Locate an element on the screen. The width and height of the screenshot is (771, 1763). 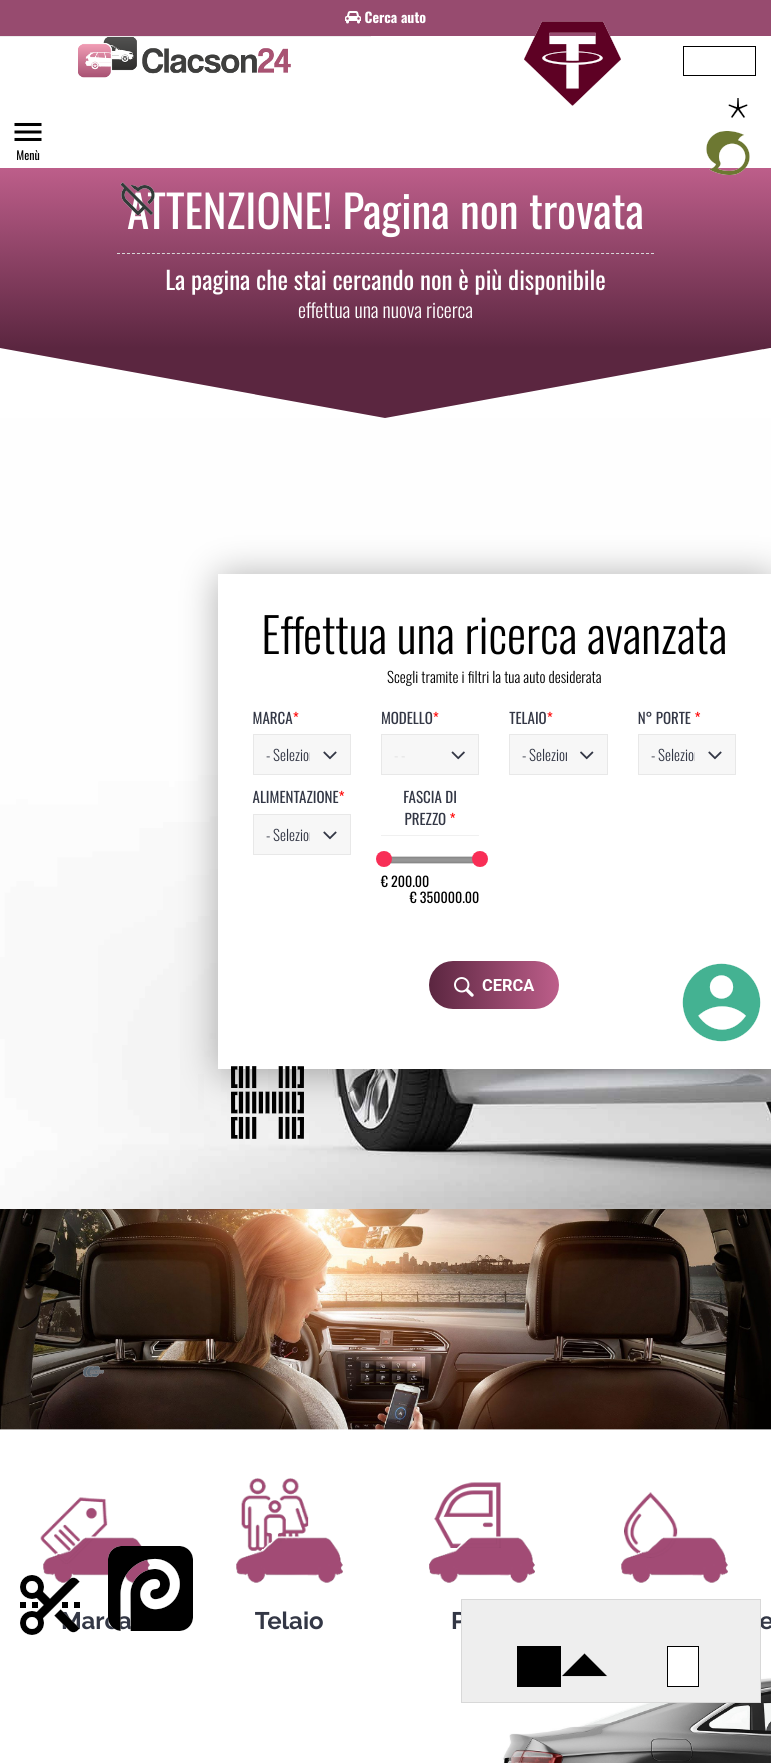
advent of code logo is located at coordinates (738, 108).